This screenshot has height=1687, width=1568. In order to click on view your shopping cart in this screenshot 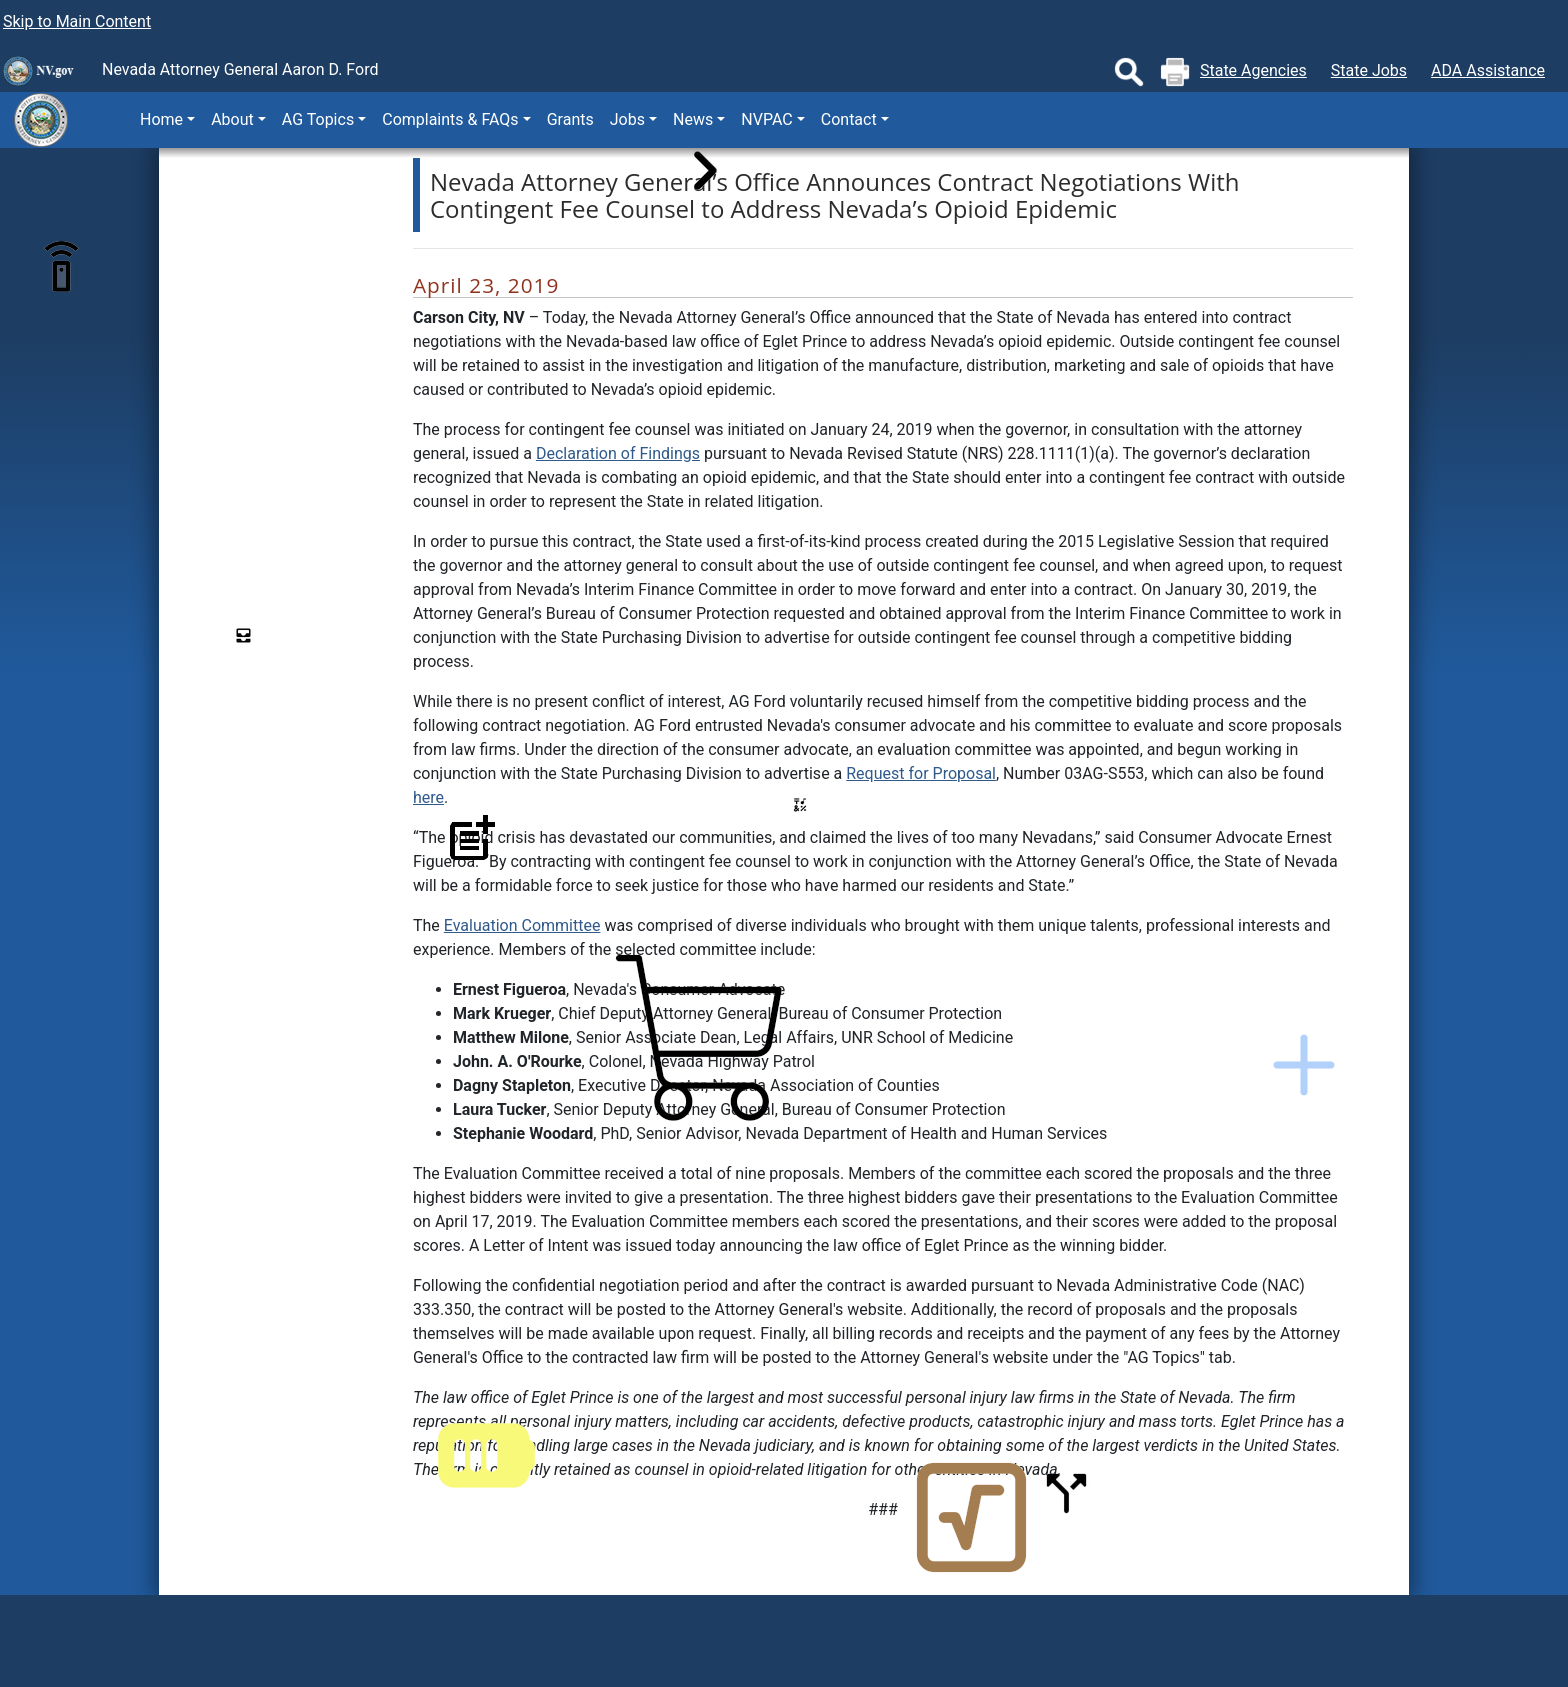, I will do `click(702, 1041)`.